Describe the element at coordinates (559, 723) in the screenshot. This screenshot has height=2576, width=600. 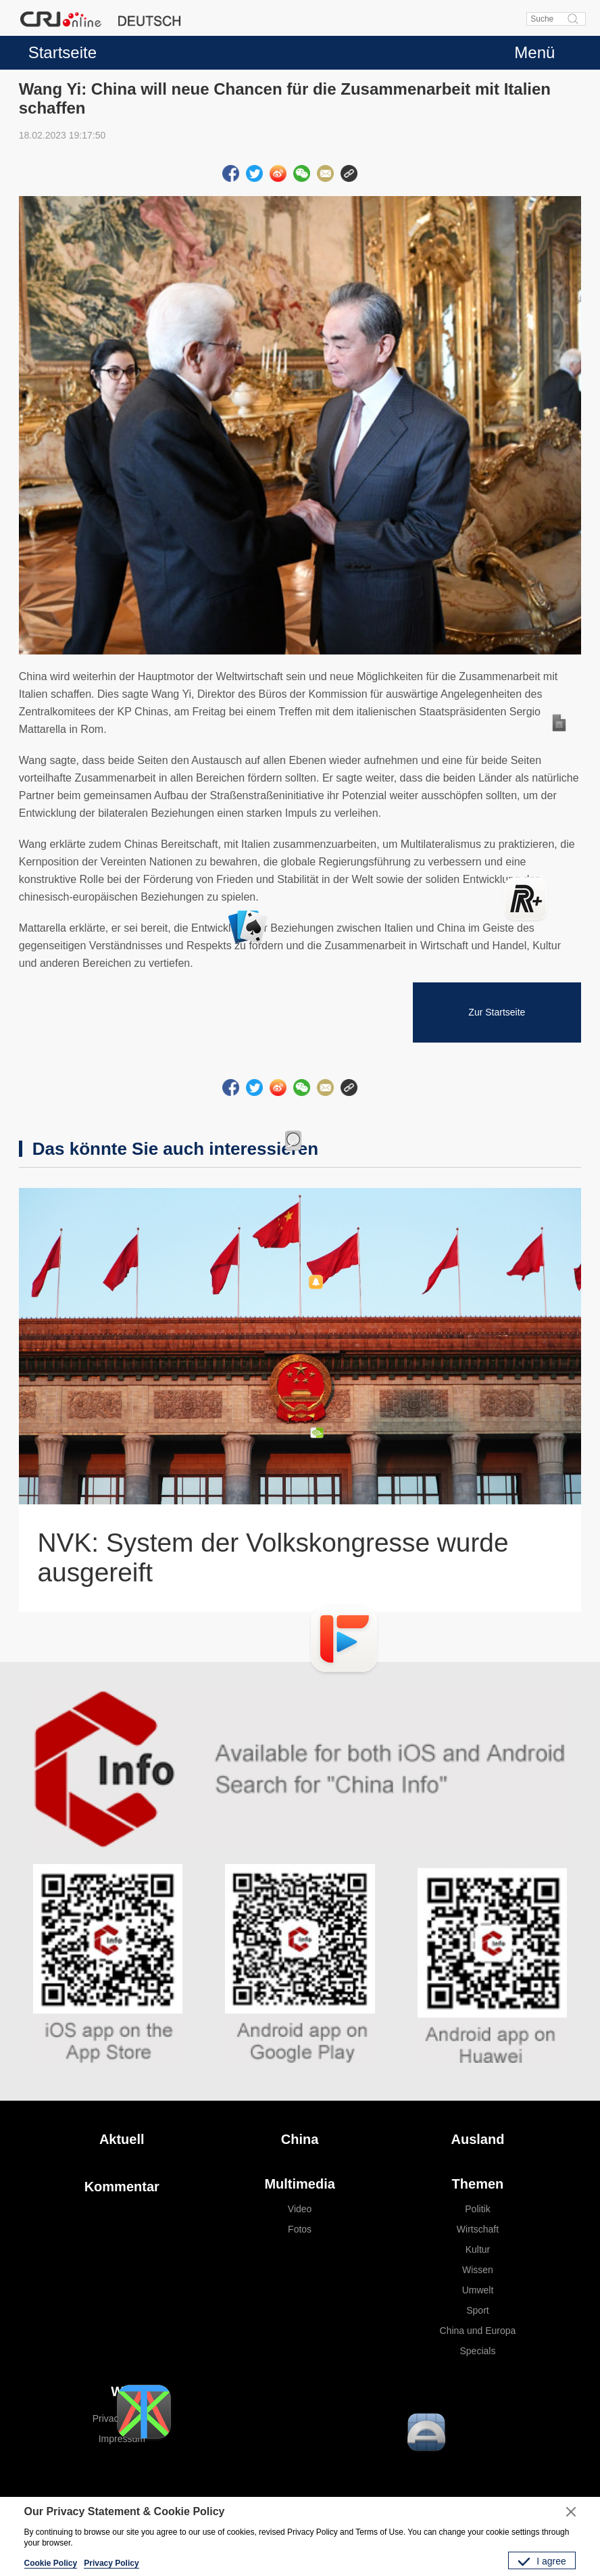
I see `open a kvtml vocabulary file` at that location.